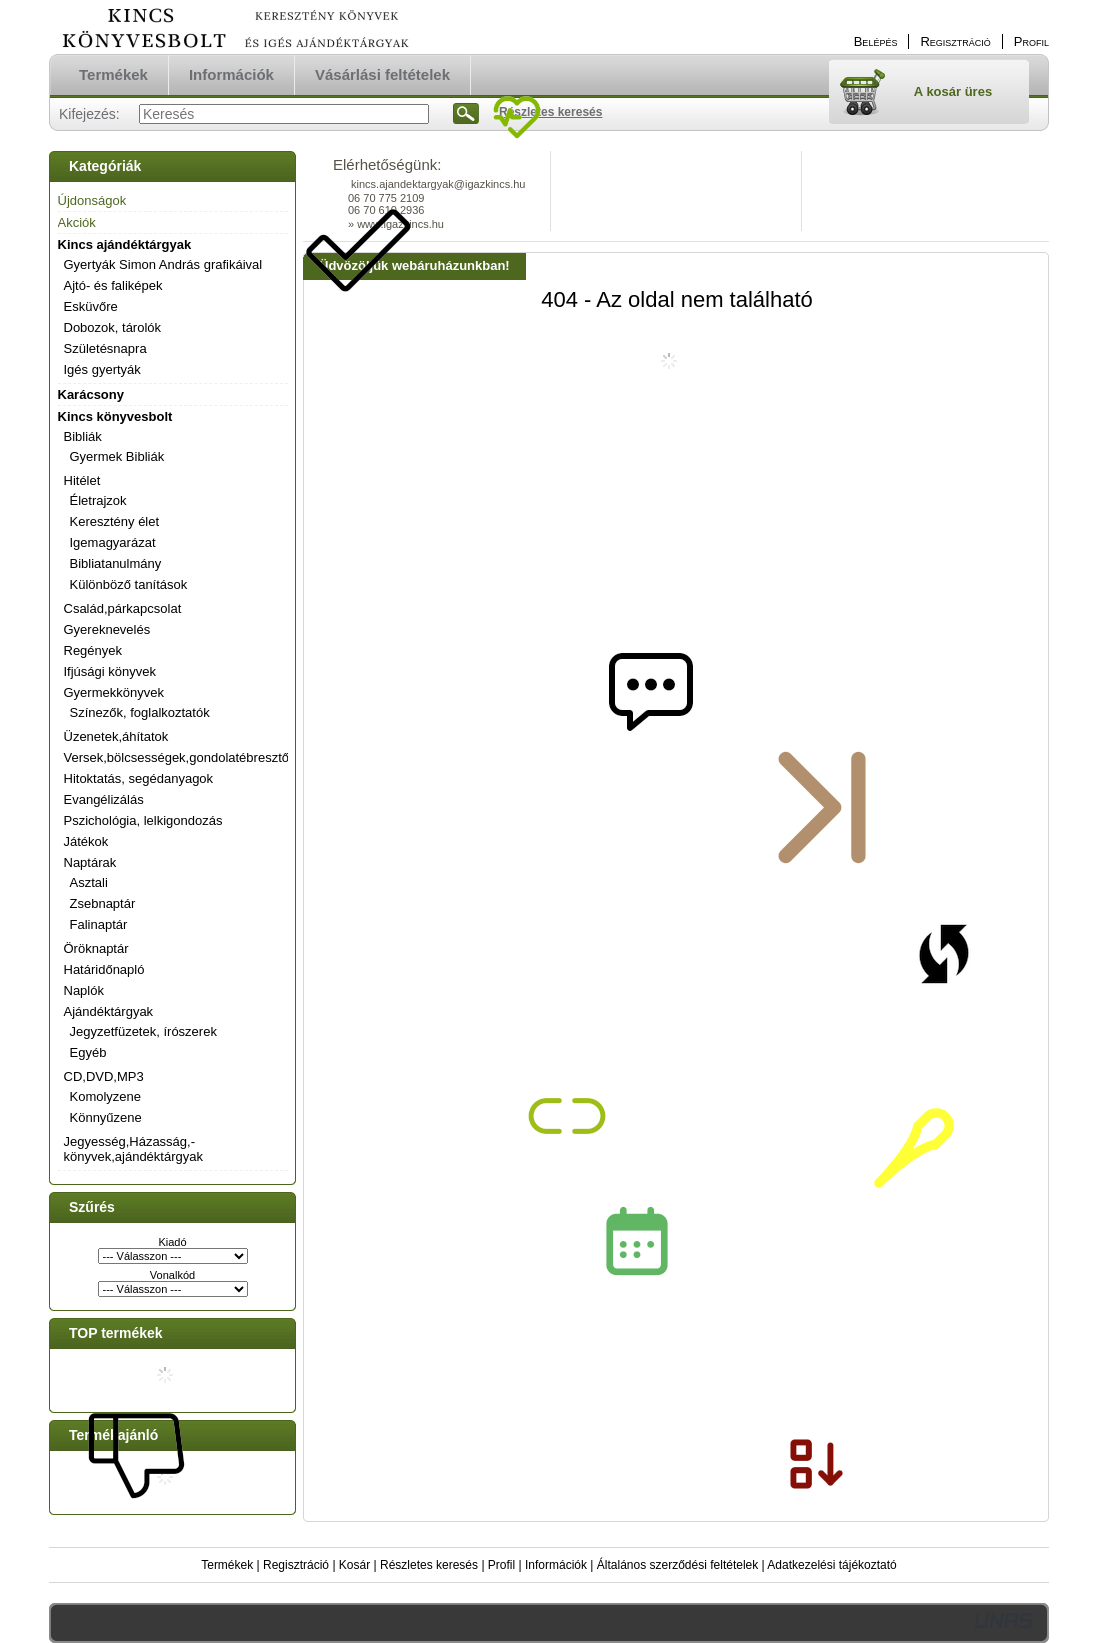 This screenshot has height=1643, width=1098. I want to click on confirm or submit an action, so click(356, 248).